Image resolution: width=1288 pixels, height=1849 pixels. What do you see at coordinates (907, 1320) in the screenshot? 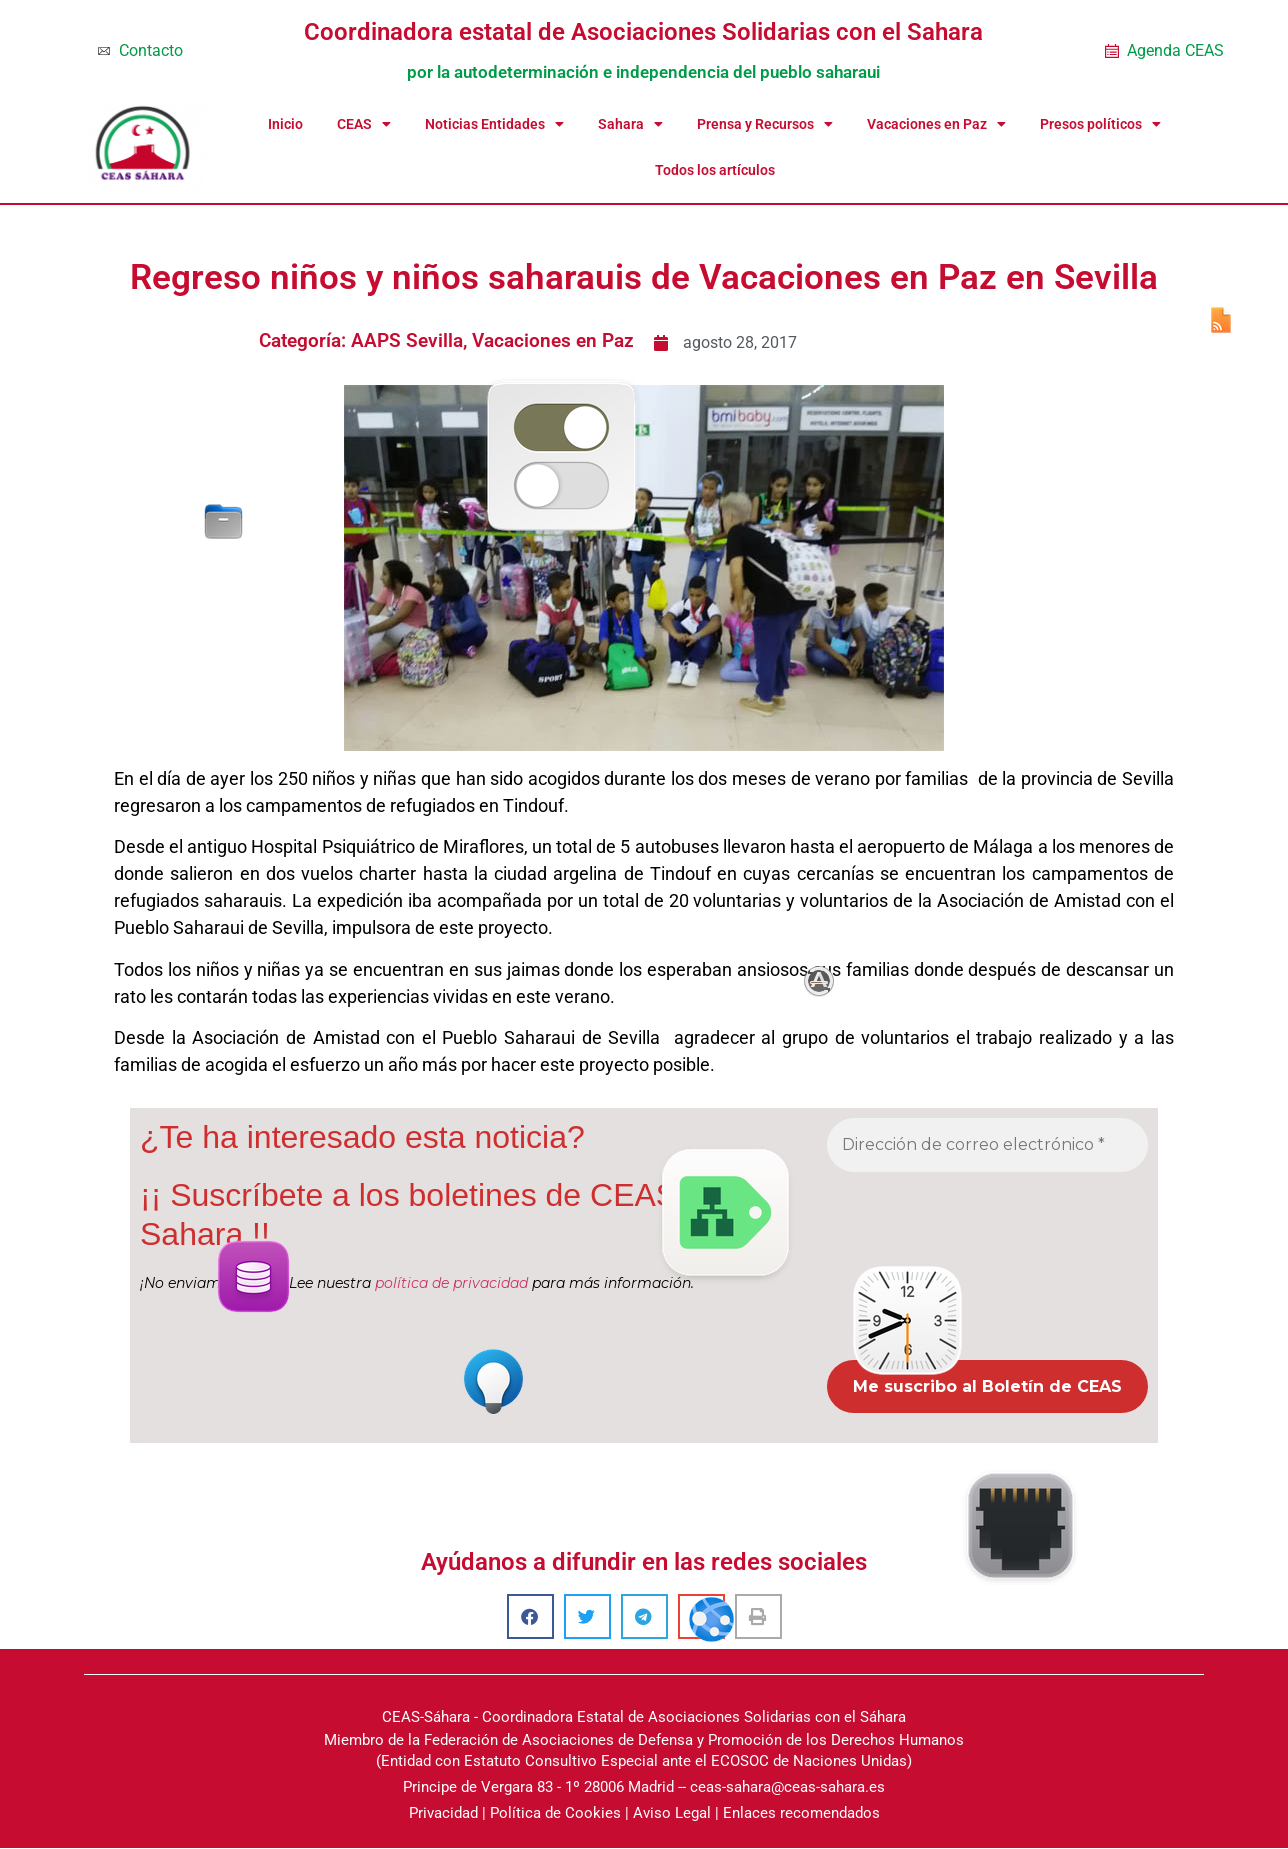
I see `open date and time settings` at bounding box center [907, 1320].